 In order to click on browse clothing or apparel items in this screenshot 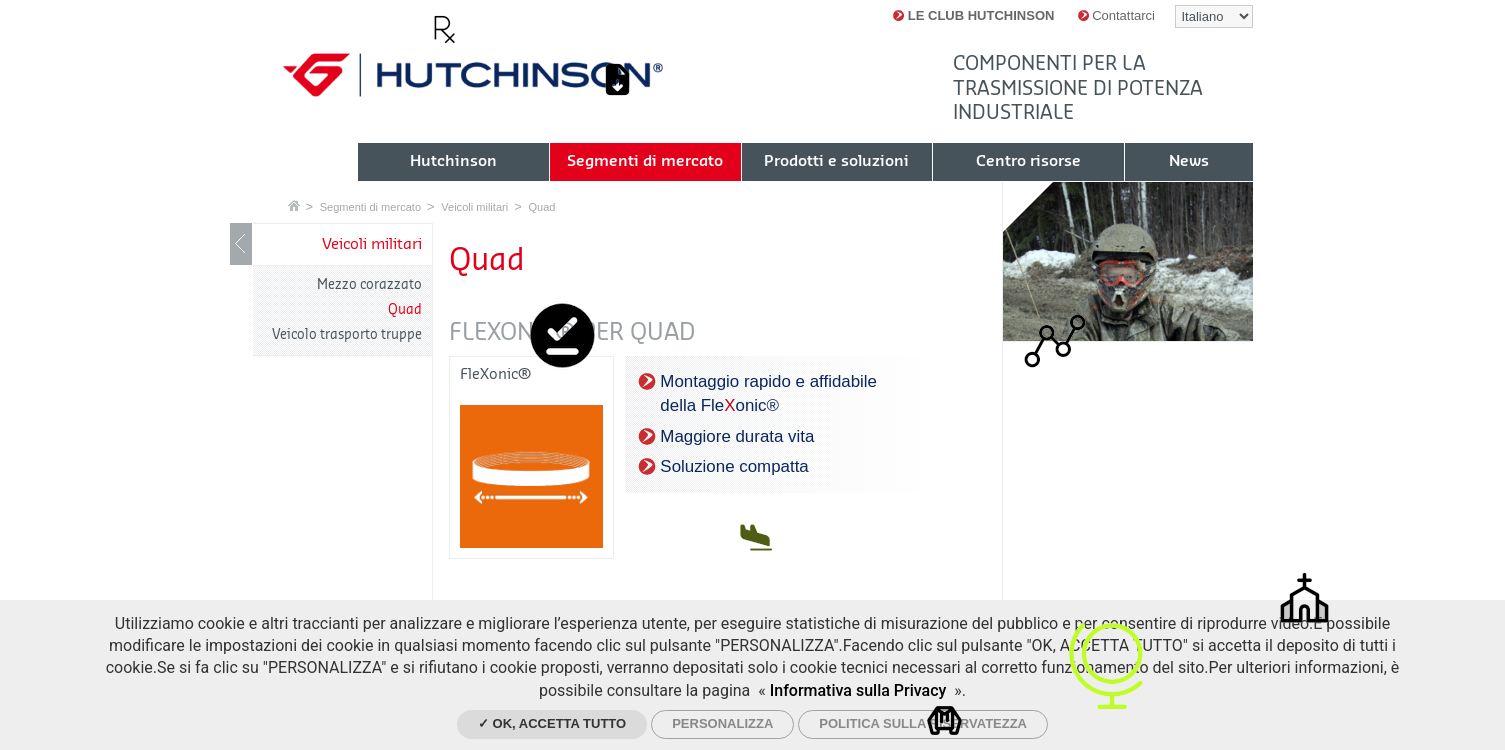, I will do `click(944, 720)`.